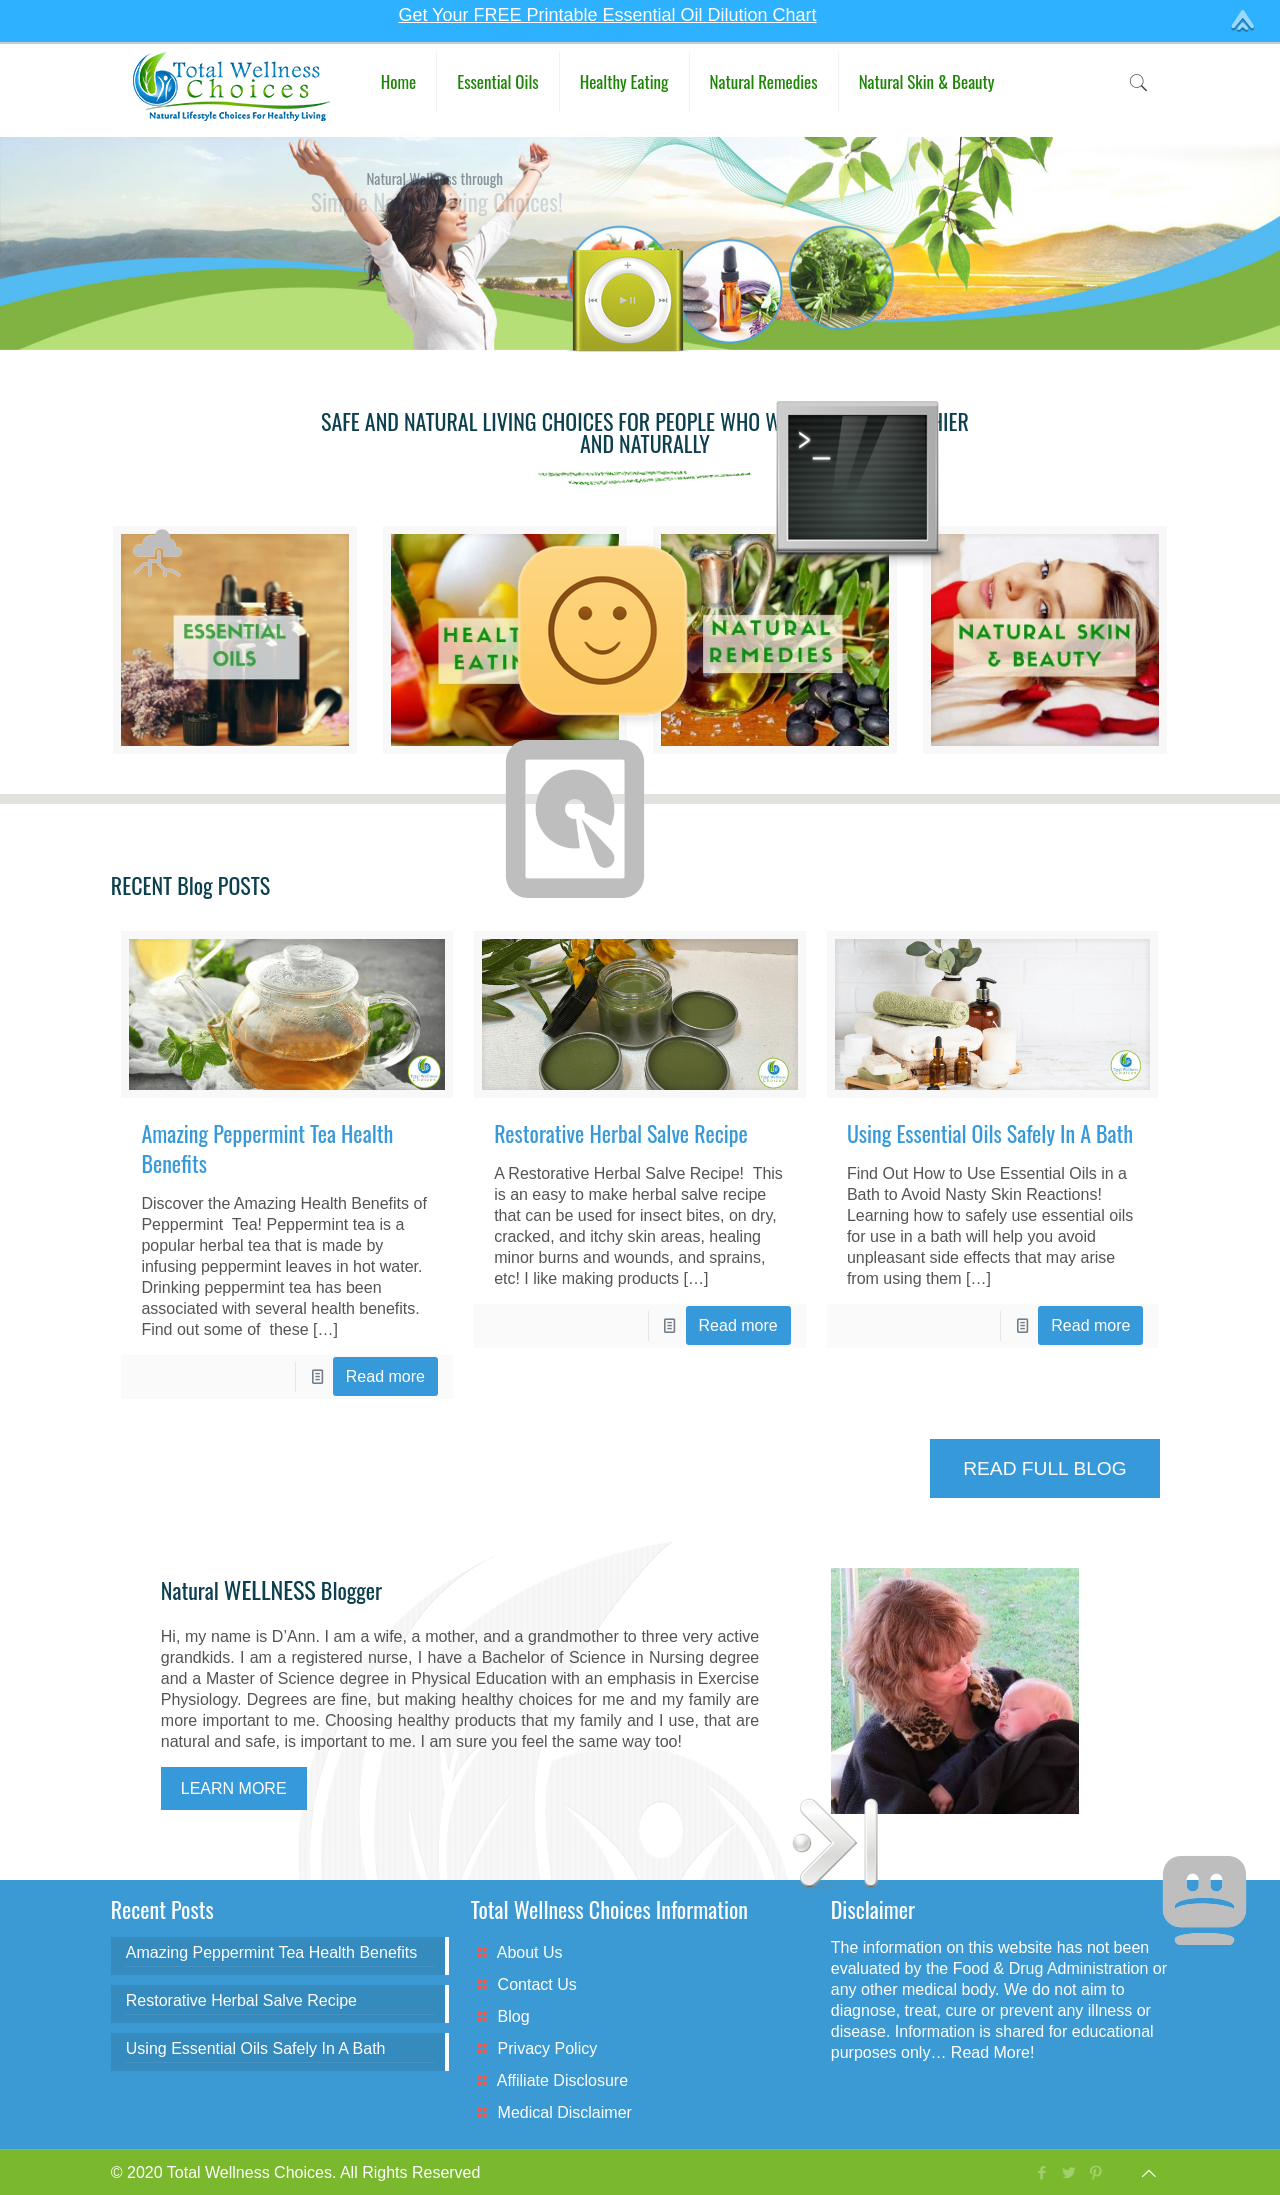 The height and width of the screenshot is (2195, 1280). Describe the element at coordinates (1204, 1897) in the screenshot. I see `indicates a system error or computer failure` at that location.